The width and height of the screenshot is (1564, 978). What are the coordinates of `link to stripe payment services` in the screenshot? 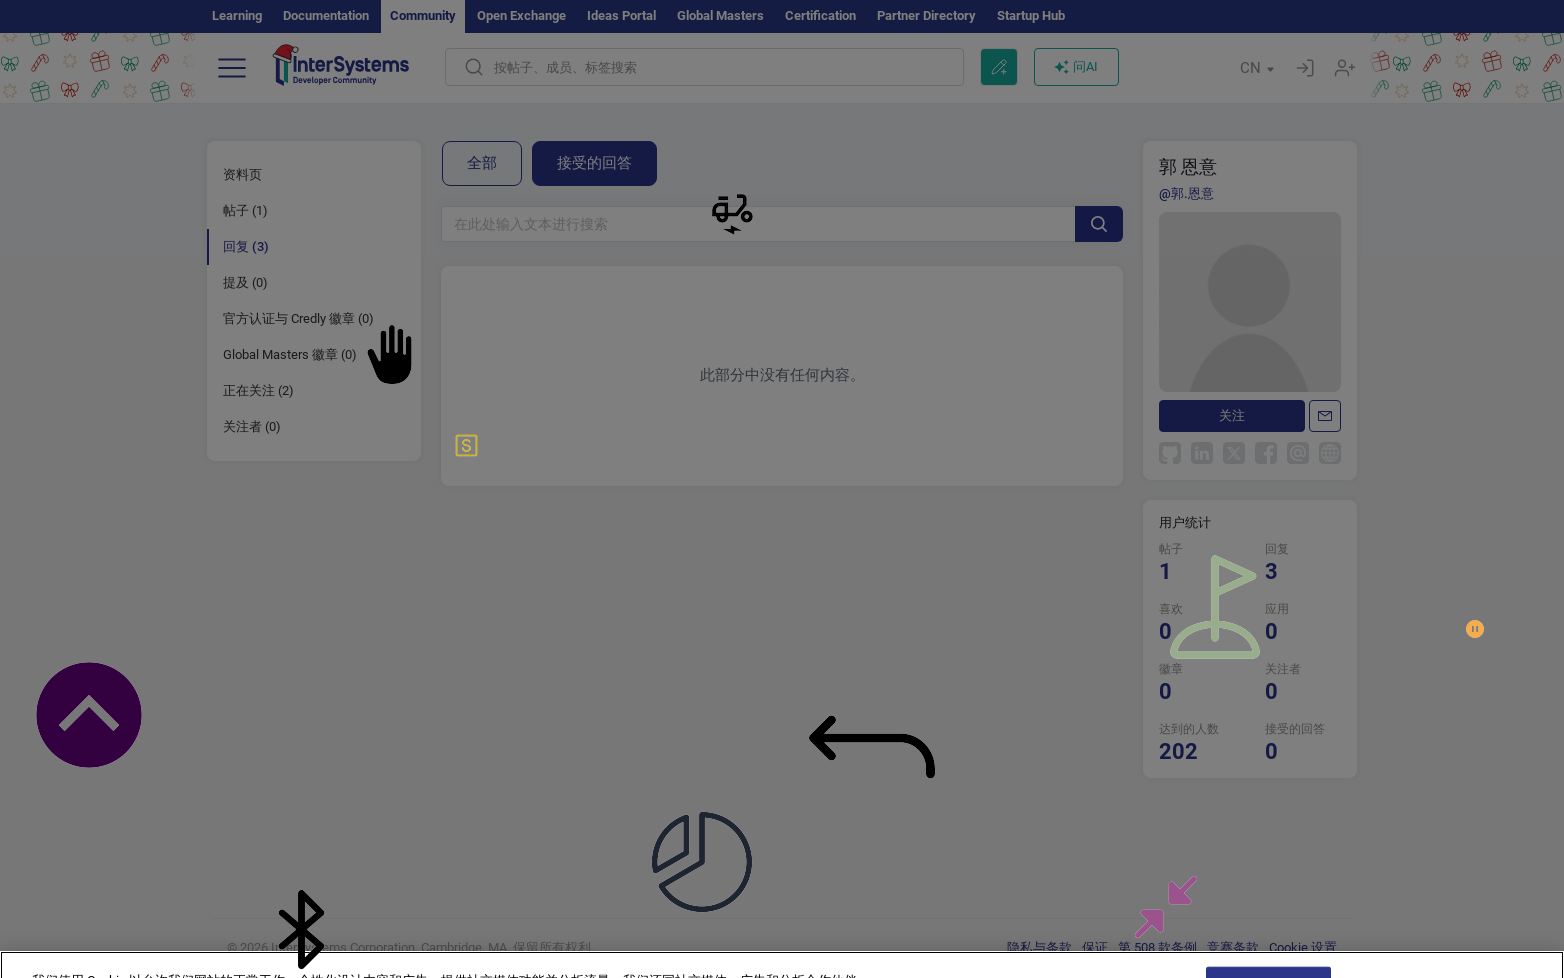 It's located at (466, 445).